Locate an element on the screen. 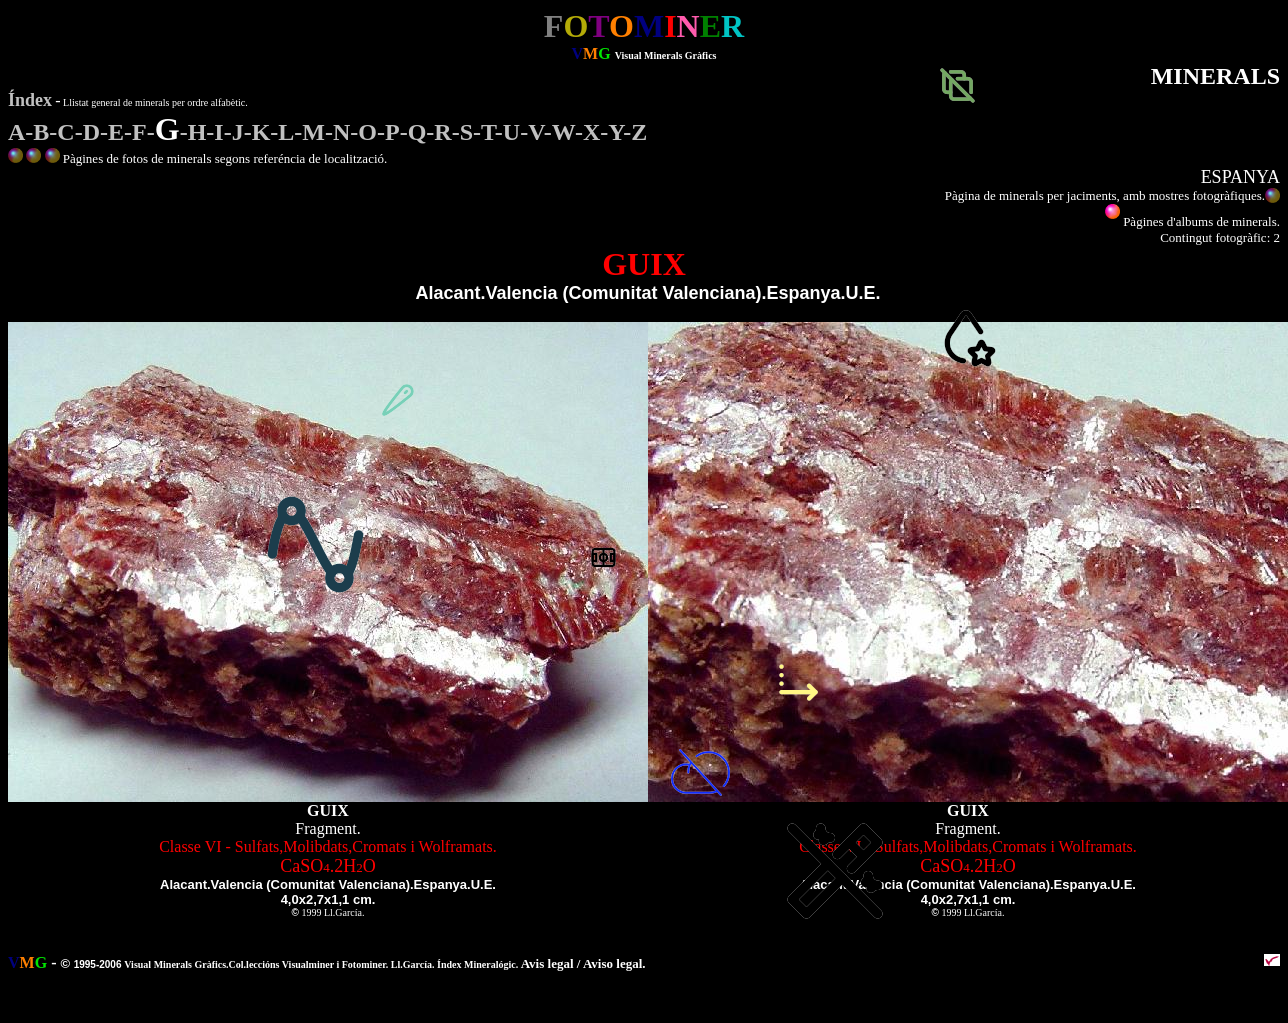 This screenshot has width=1288, height=1023. cloud storage unavailable or offline is located at coordinates (700, 772).